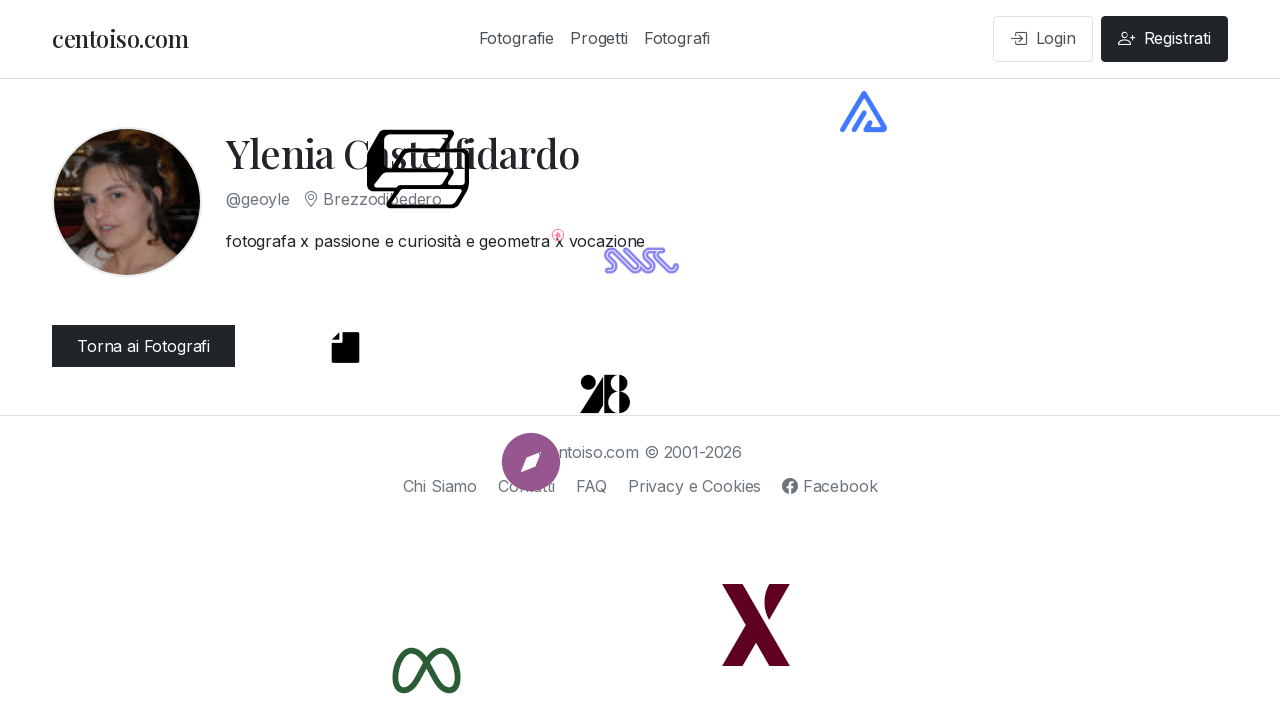  Describe the element at coordinates (345, 347) in the screenshot. I see `view or open a document` at that location.